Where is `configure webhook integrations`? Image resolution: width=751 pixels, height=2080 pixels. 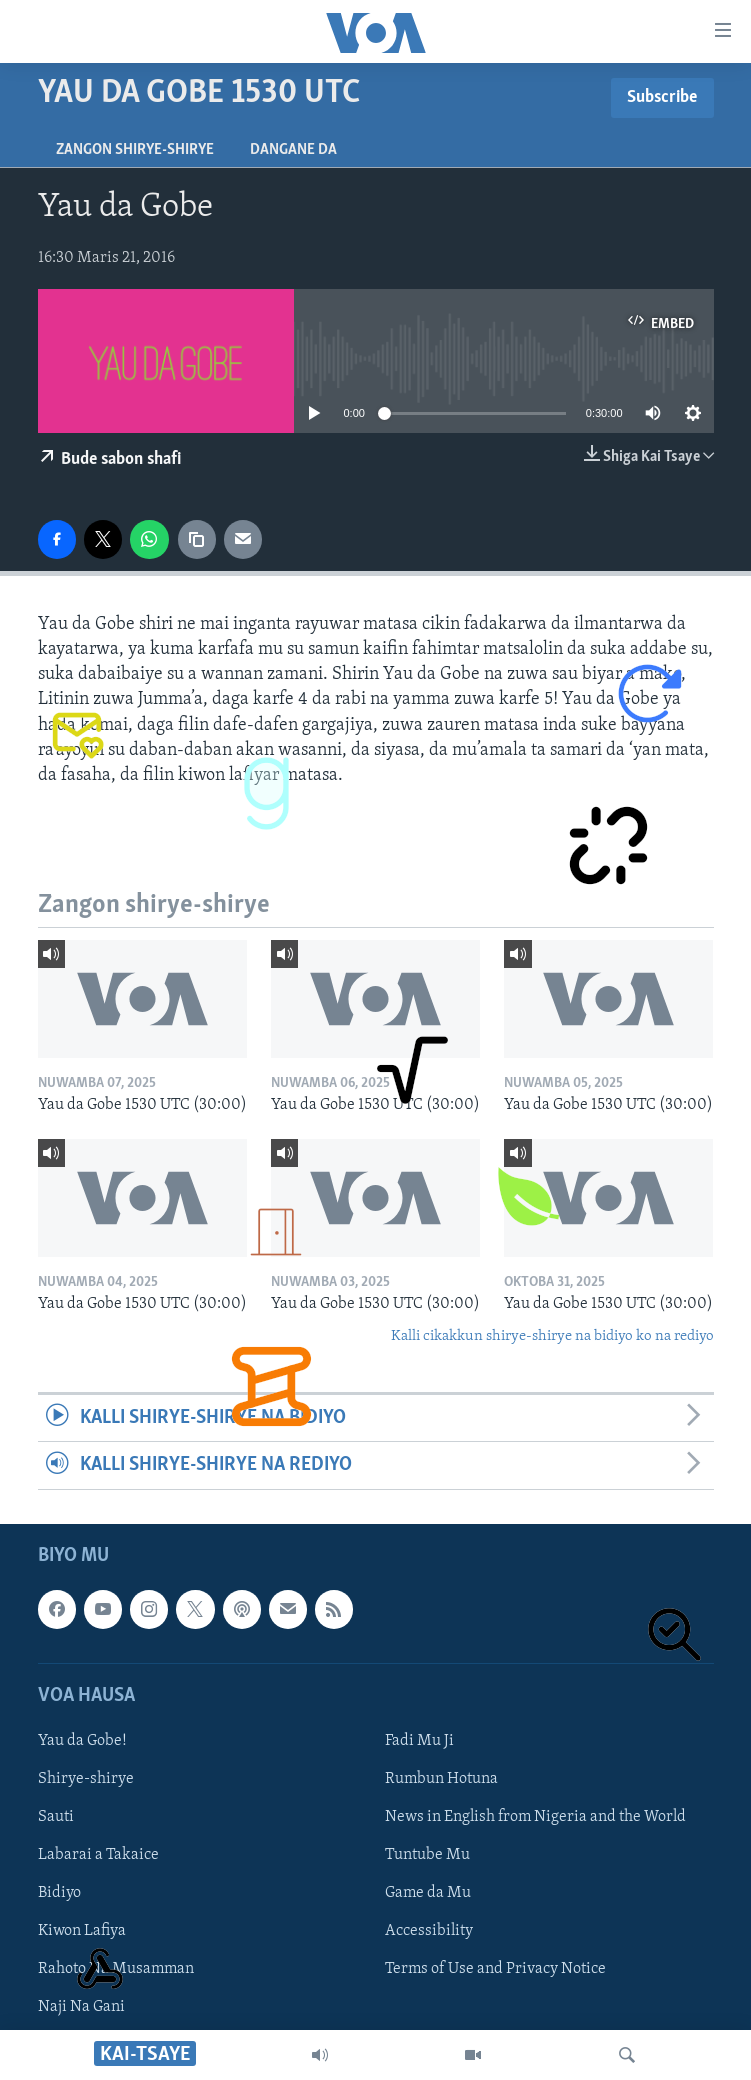 configure webhook integrations is located at coordinates (100, 1971).